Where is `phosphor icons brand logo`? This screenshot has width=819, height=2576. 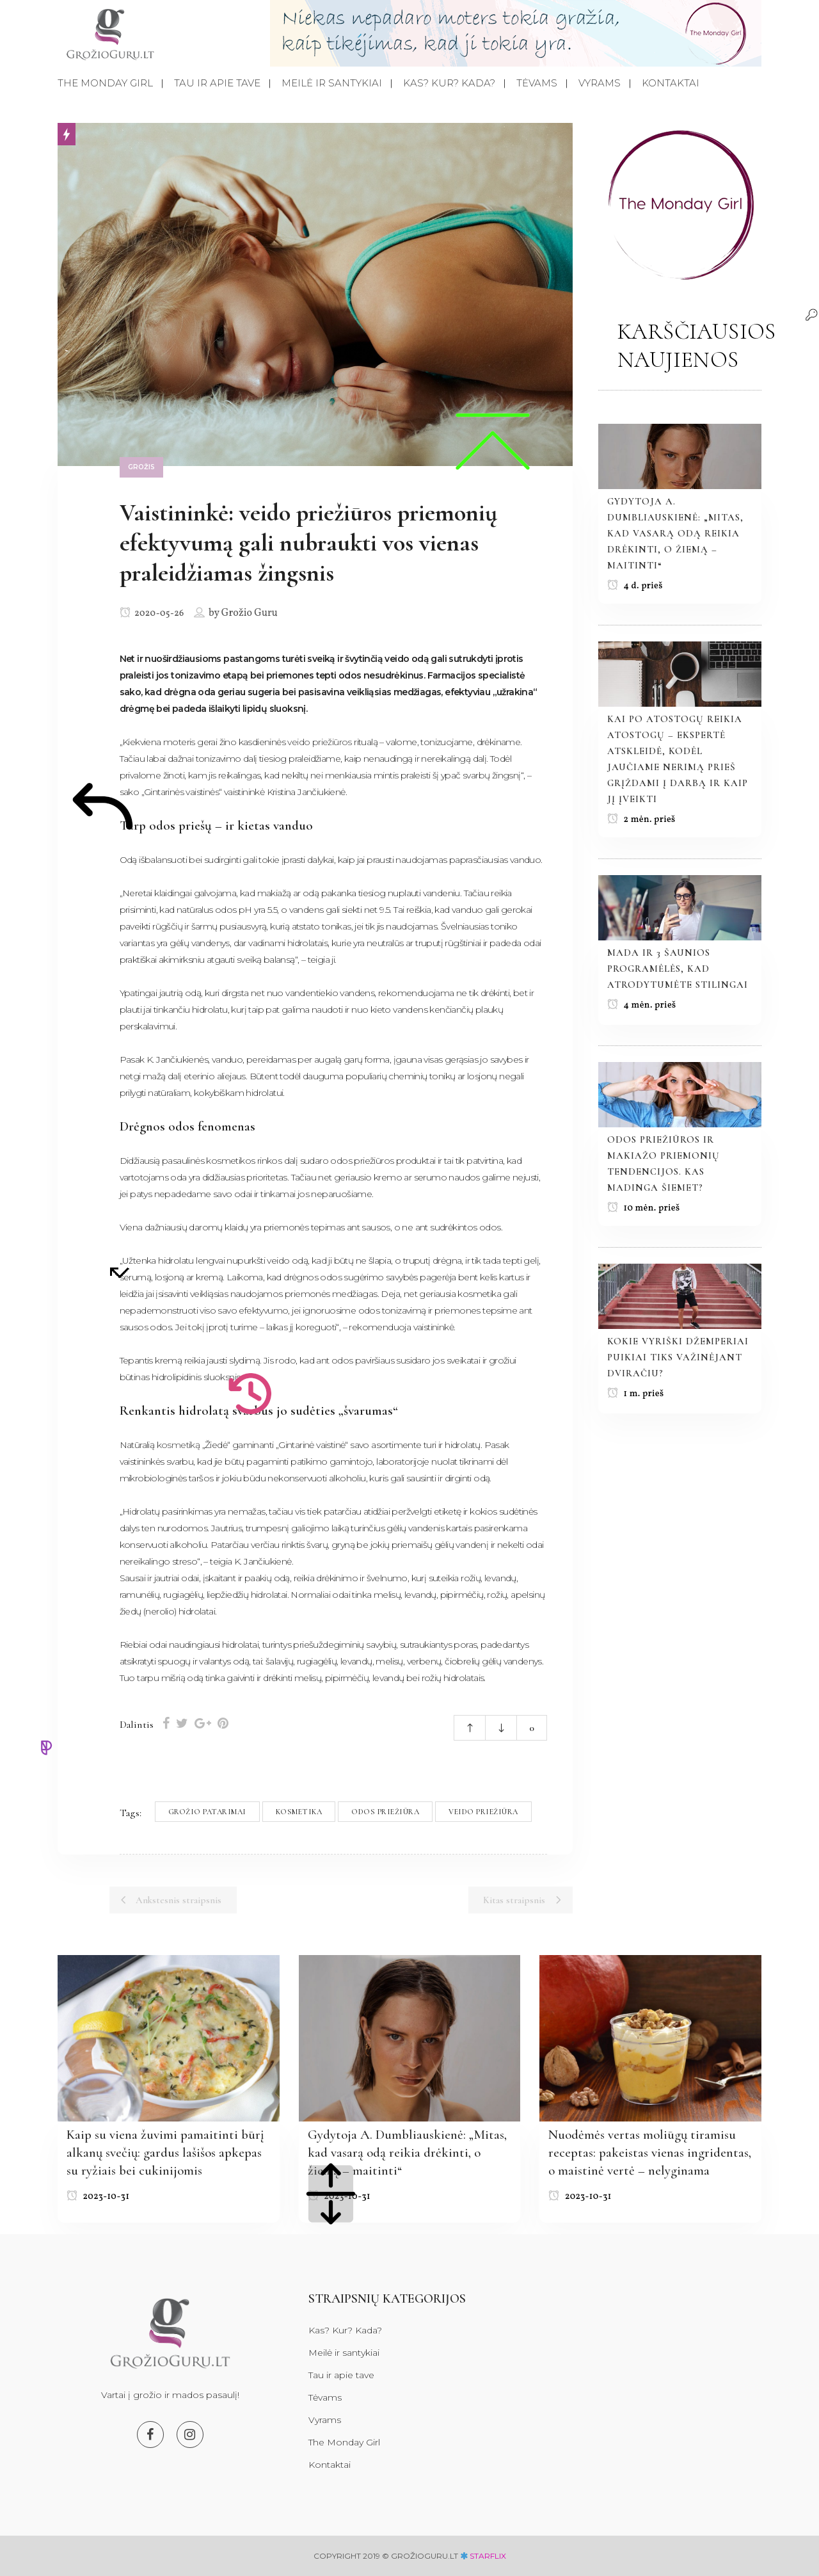
phosphor icons brand logo is located at coordinates (45, 1747).